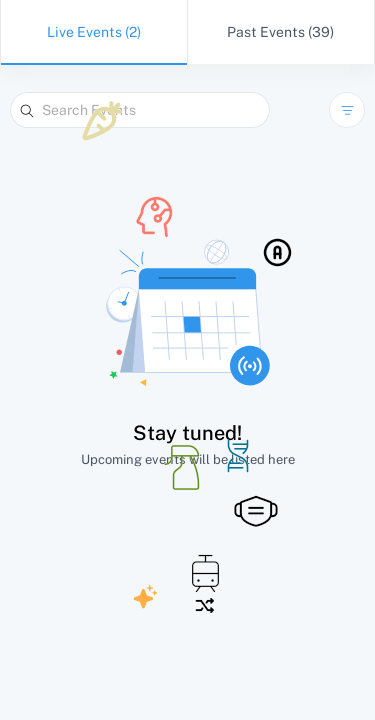  Describe the element at coordinates (145, 597) in the screenshot. I see `indicates AI-generated or enhanced content` at that location.